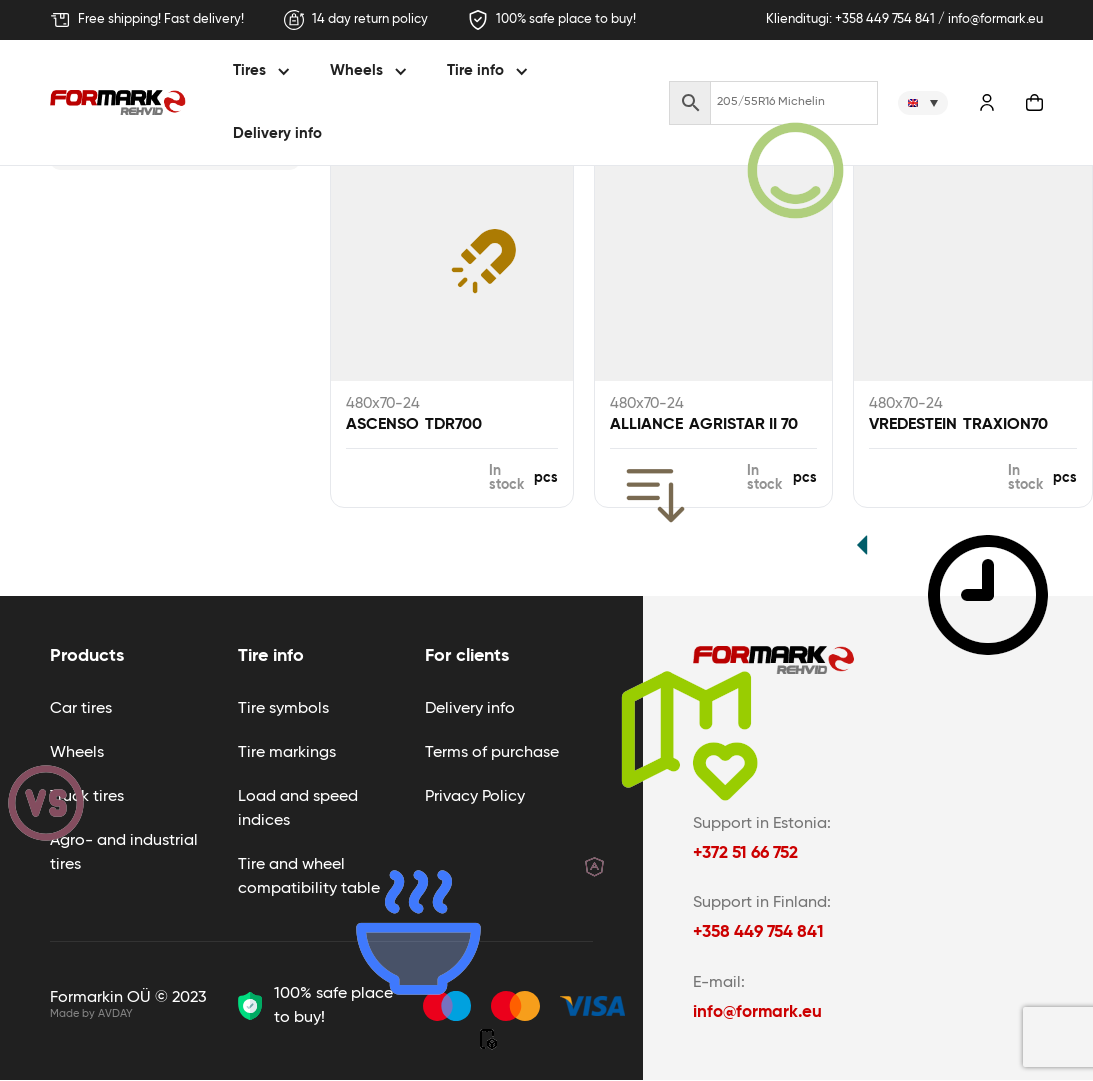 The image size is (1093, 1081). I want to click on view current time, so click(988, 595).